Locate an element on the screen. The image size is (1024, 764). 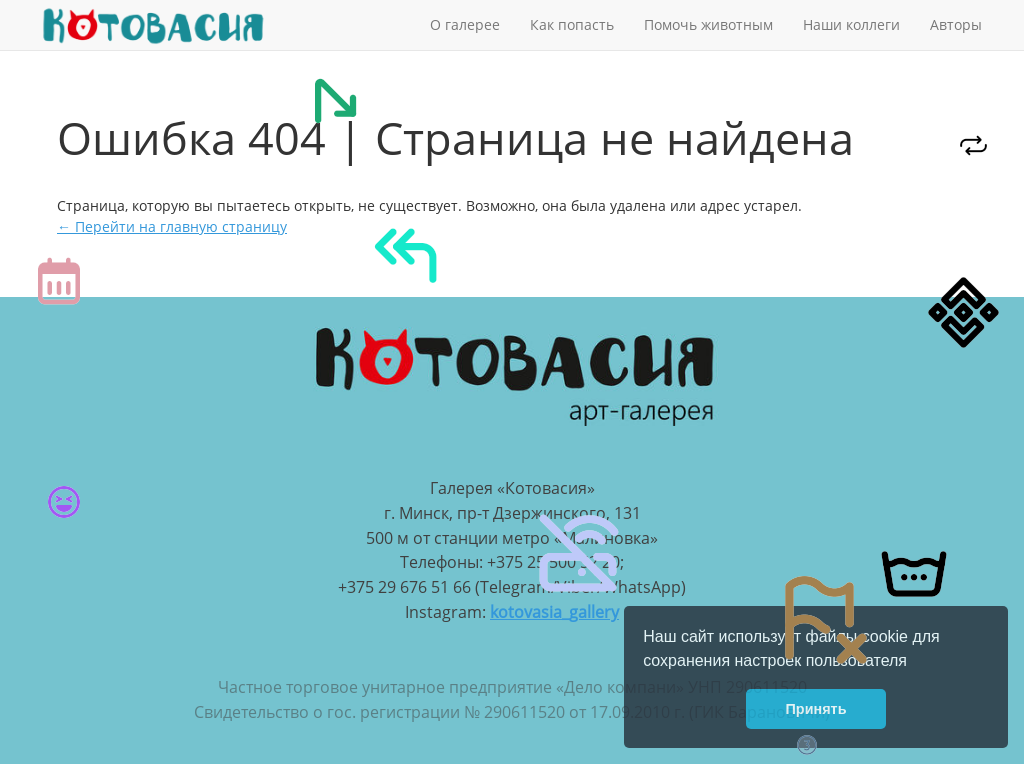
reply all to a message or email is located at coordinates (407, 257).